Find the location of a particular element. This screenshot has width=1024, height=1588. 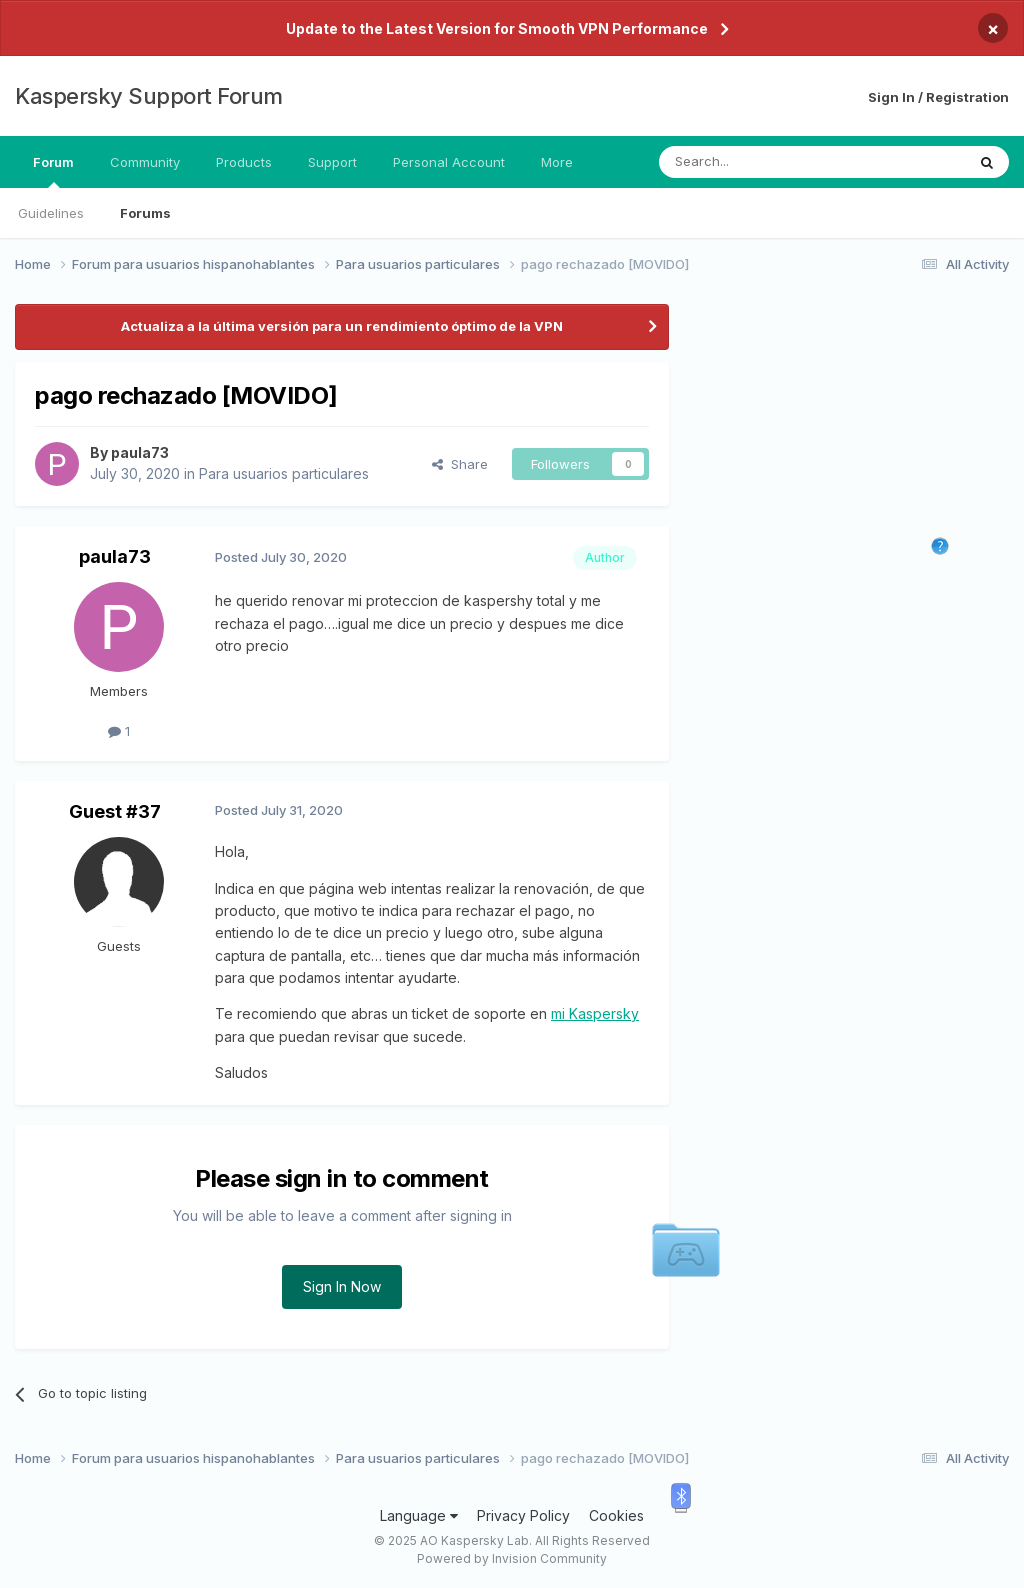

open your games folder is located at coordinates (686, 1250).